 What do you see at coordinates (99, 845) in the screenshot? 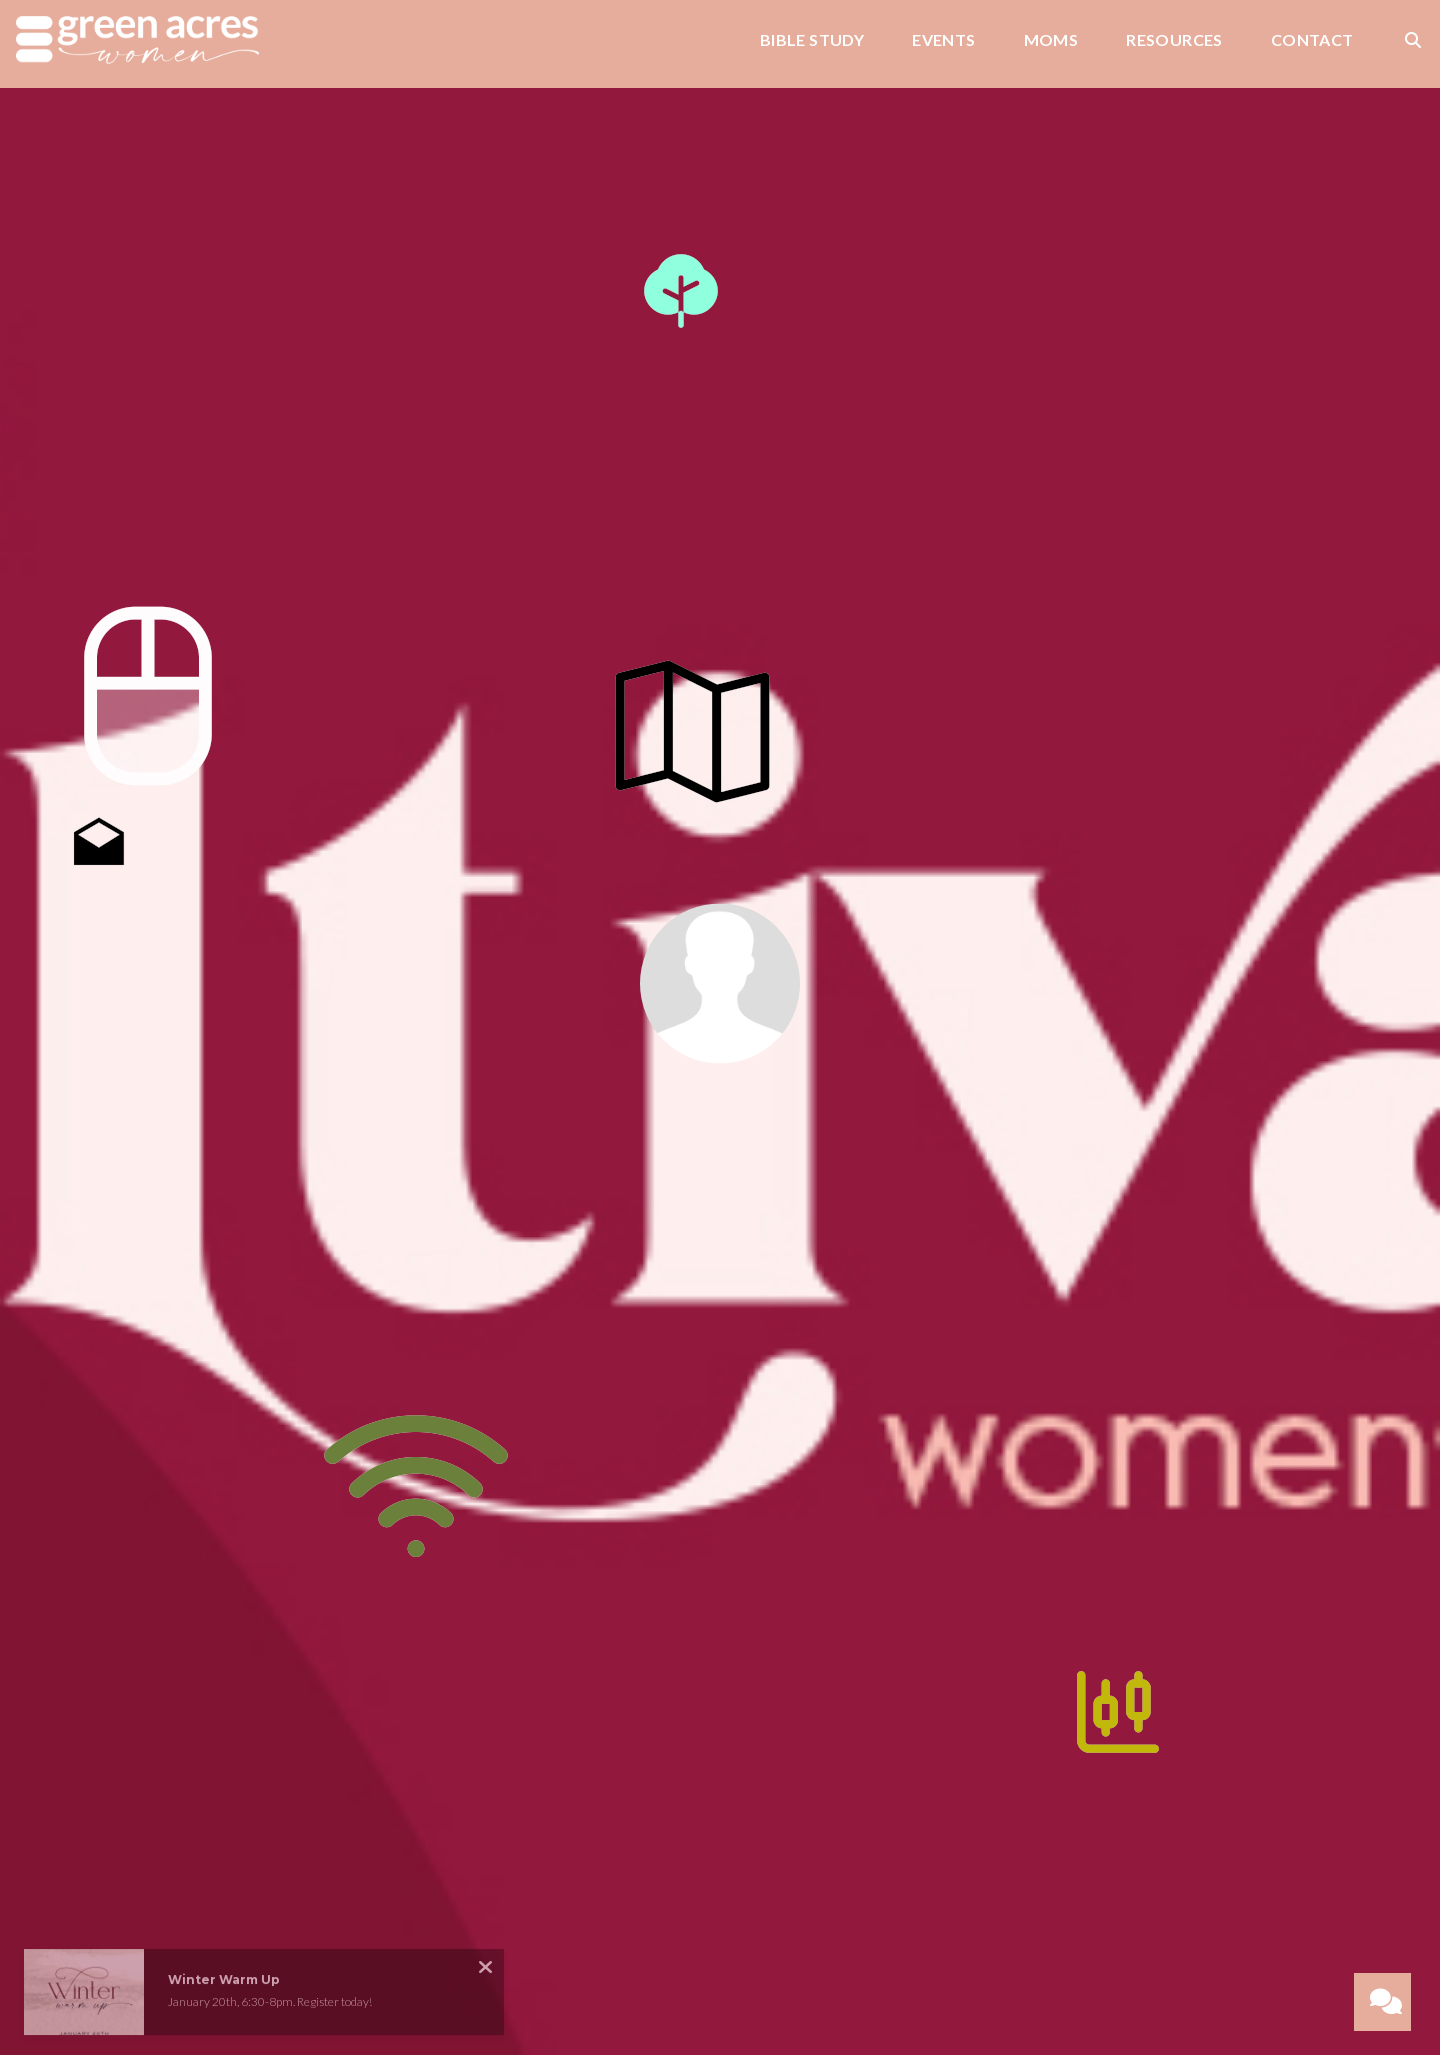
I see `view drafts folder` at bounding box center [99, 845].